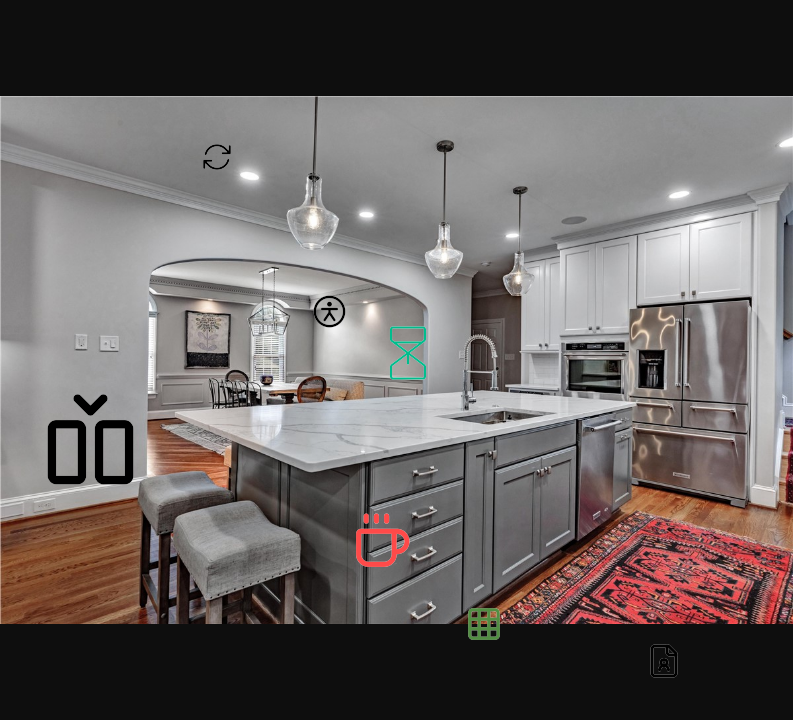 The image size is (793, 720). Describe the element at coordinates (329, 311) in the screenshot. I see `access user profile or account settings` at that location.